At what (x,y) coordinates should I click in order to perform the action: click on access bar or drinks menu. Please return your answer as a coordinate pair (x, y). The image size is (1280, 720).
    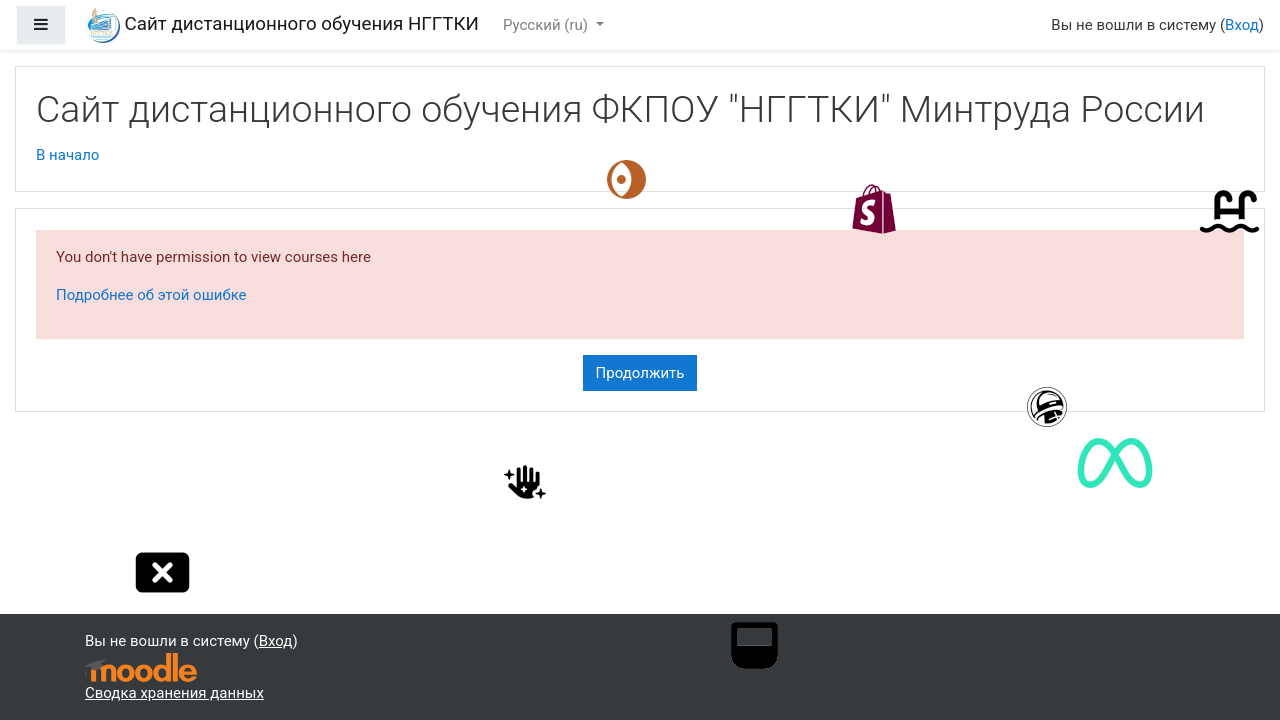
    Looking at the image, I should click on (754, 645).